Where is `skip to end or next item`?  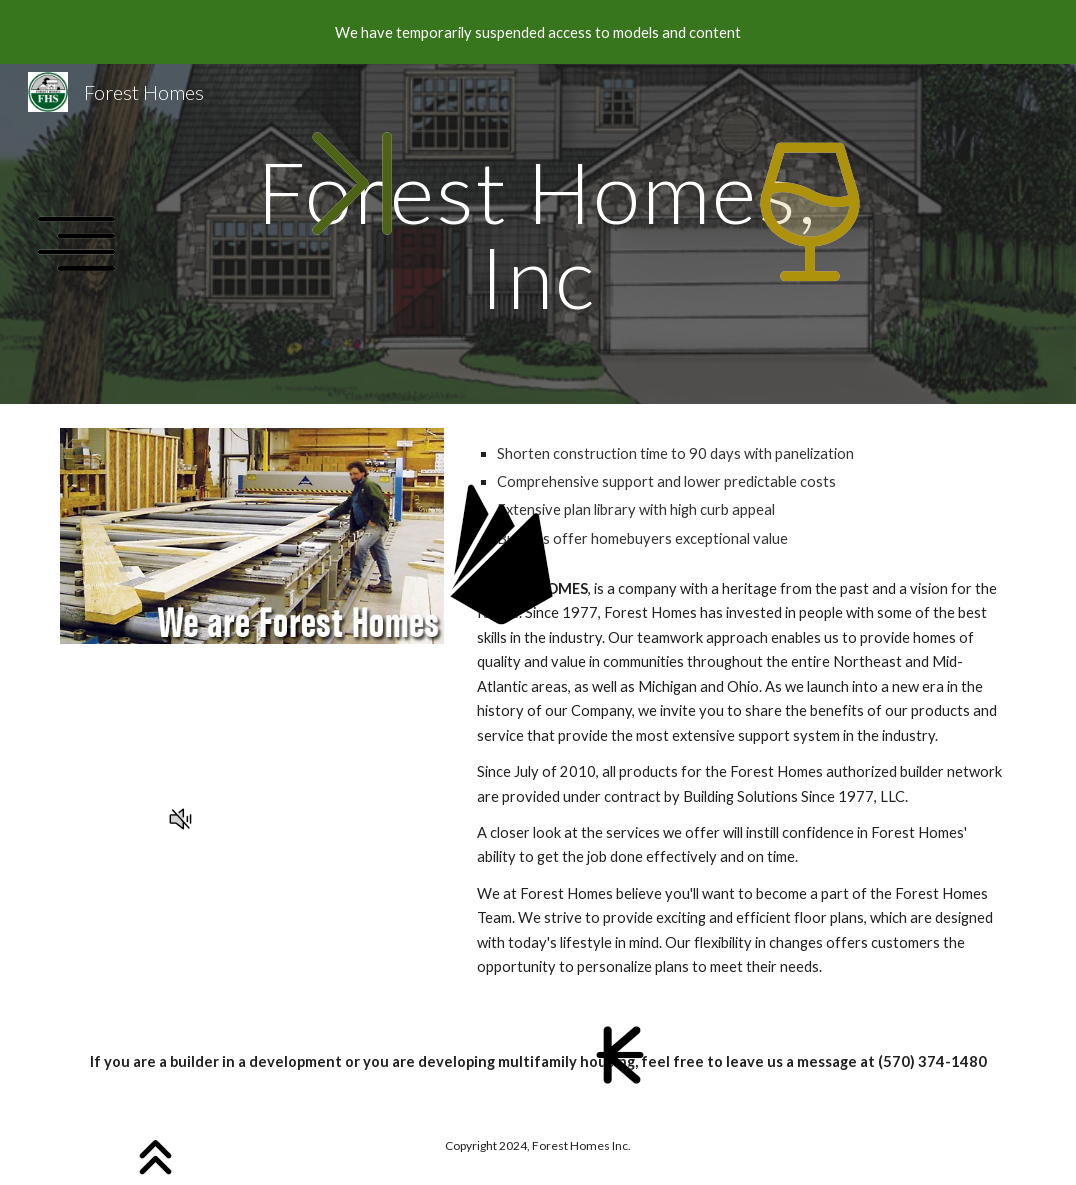
skip to end or next item is located at coordinates (354, 183).